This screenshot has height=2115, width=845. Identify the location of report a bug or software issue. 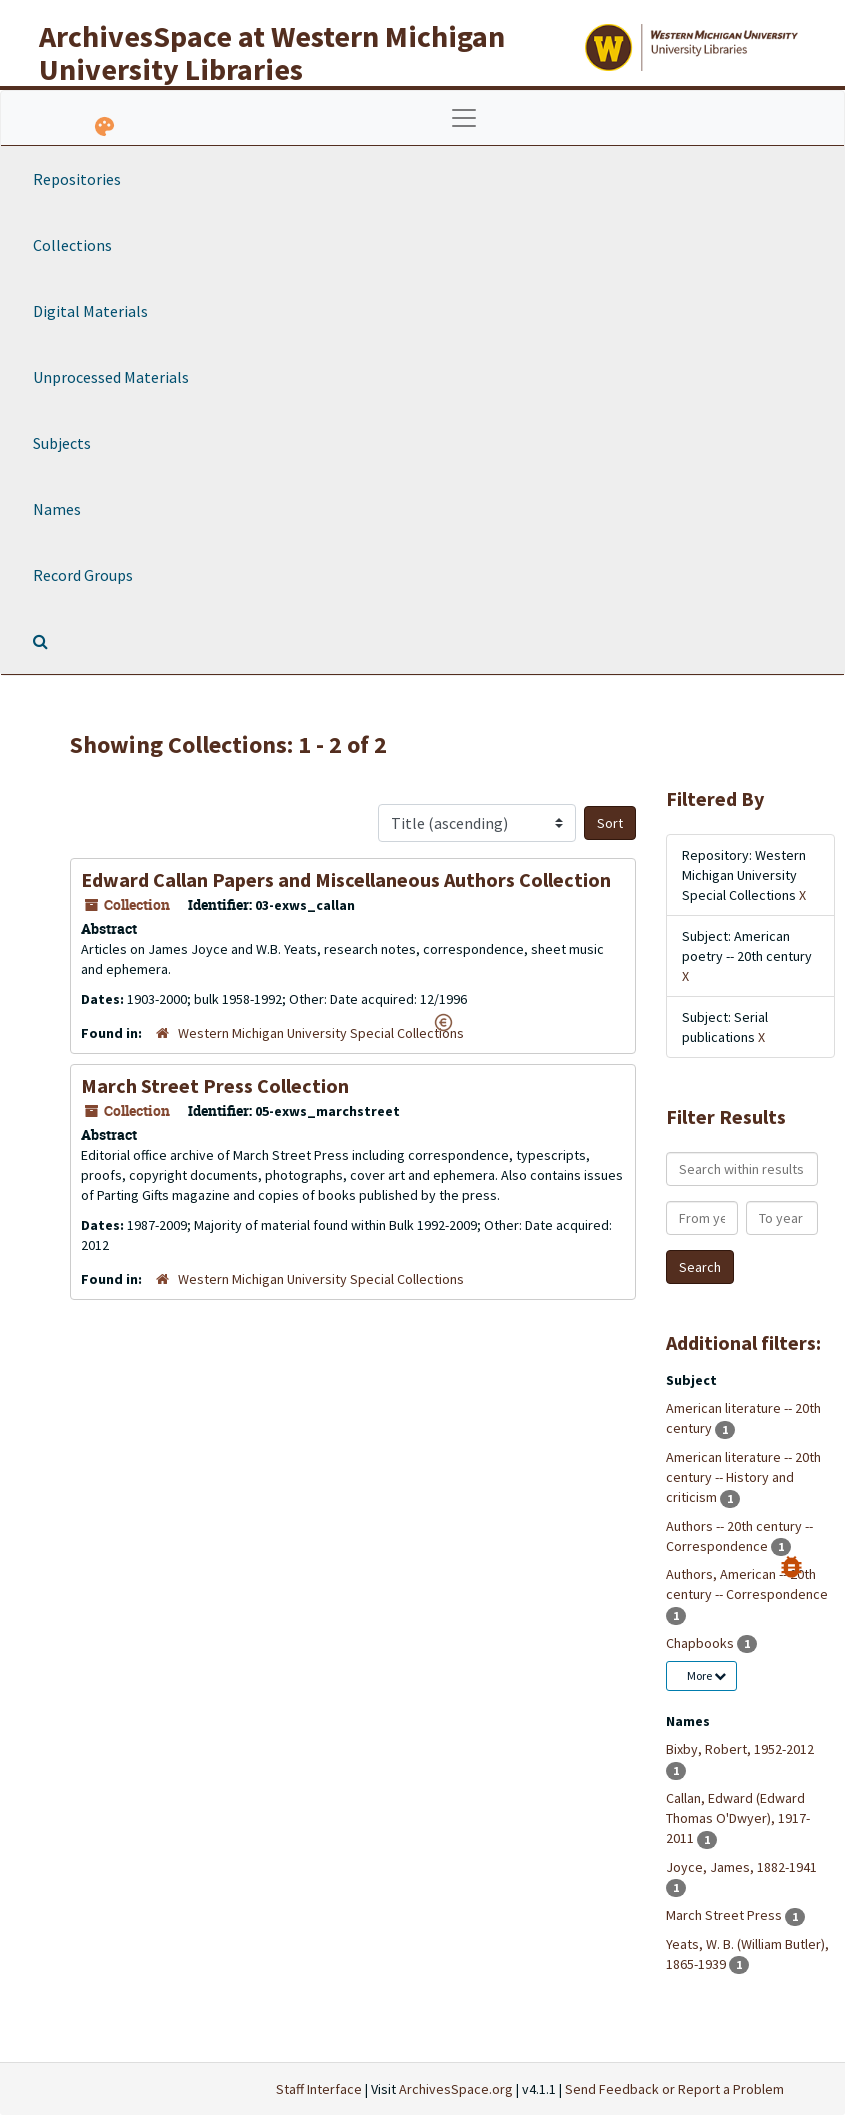
(791, 1566).